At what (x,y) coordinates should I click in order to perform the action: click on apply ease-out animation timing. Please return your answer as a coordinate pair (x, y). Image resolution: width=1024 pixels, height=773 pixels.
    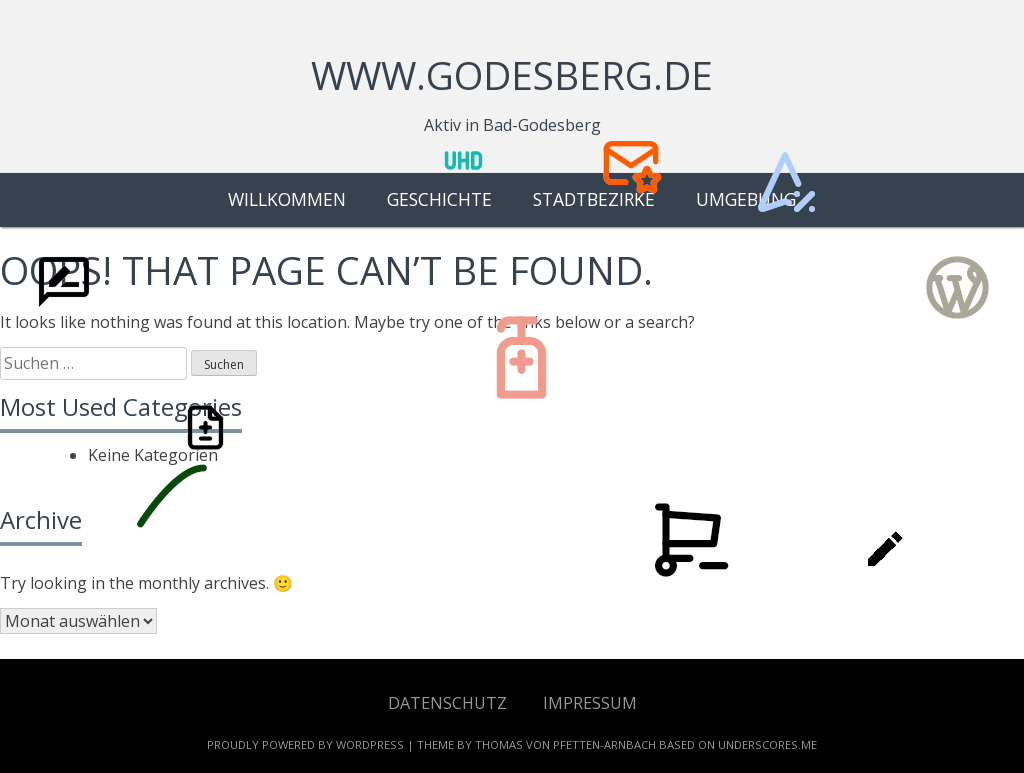
    Looking at the image, I should click on (172, 496).